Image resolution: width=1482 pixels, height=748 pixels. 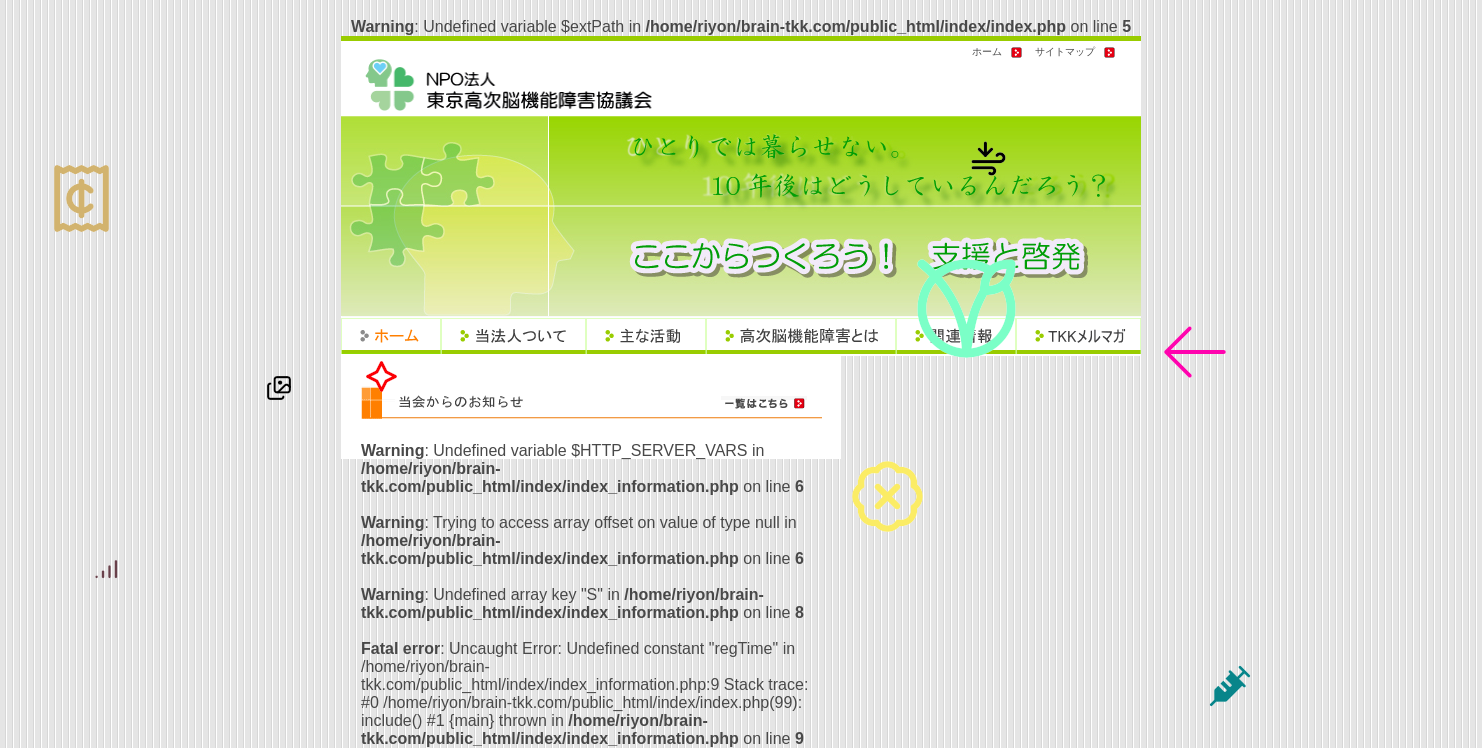 What do you see at coordinates (988, 158) in the screenshot?
I see `indicates wind direction moving downward` at bounding box center [988, 158].